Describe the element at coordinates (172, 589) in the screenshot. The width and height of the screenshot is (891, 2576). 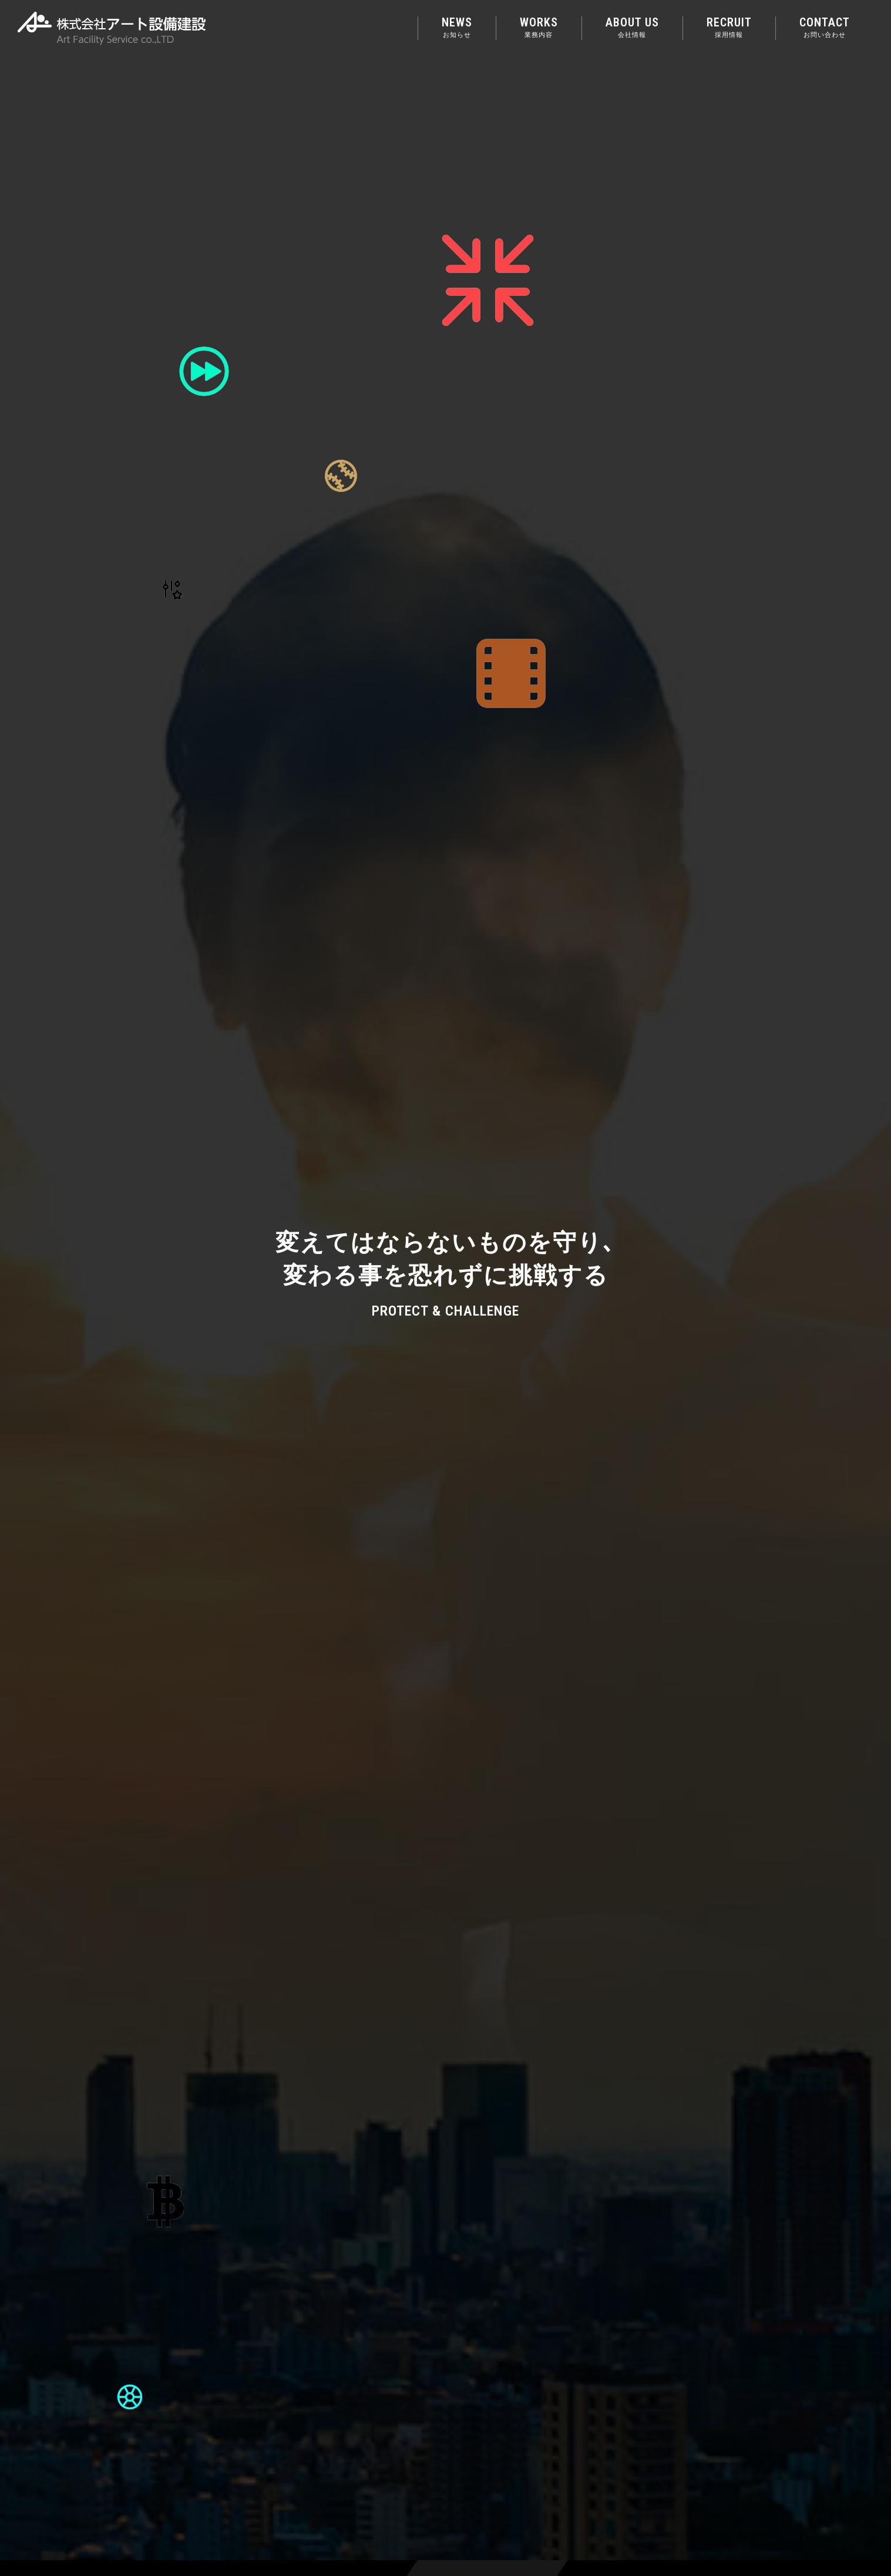
I see `adjust settings for starred items` at that location.